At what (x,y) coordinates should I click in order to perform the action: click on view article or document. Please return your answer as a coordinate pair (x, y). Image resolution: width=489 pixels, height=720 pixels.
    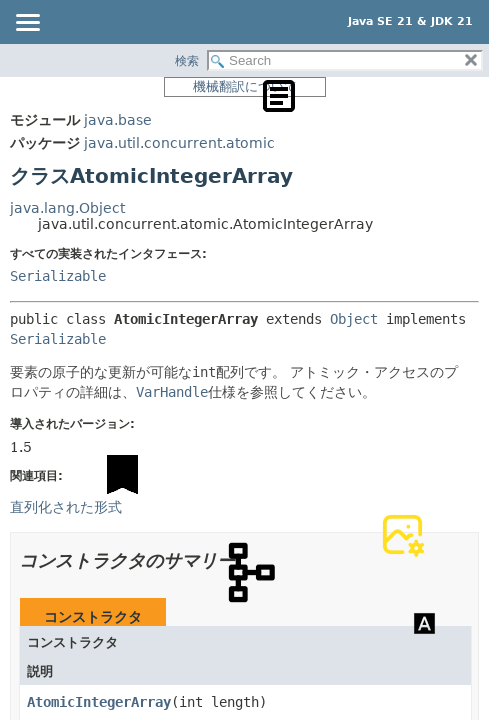
    Looking at the image, I should click on (279, 96).